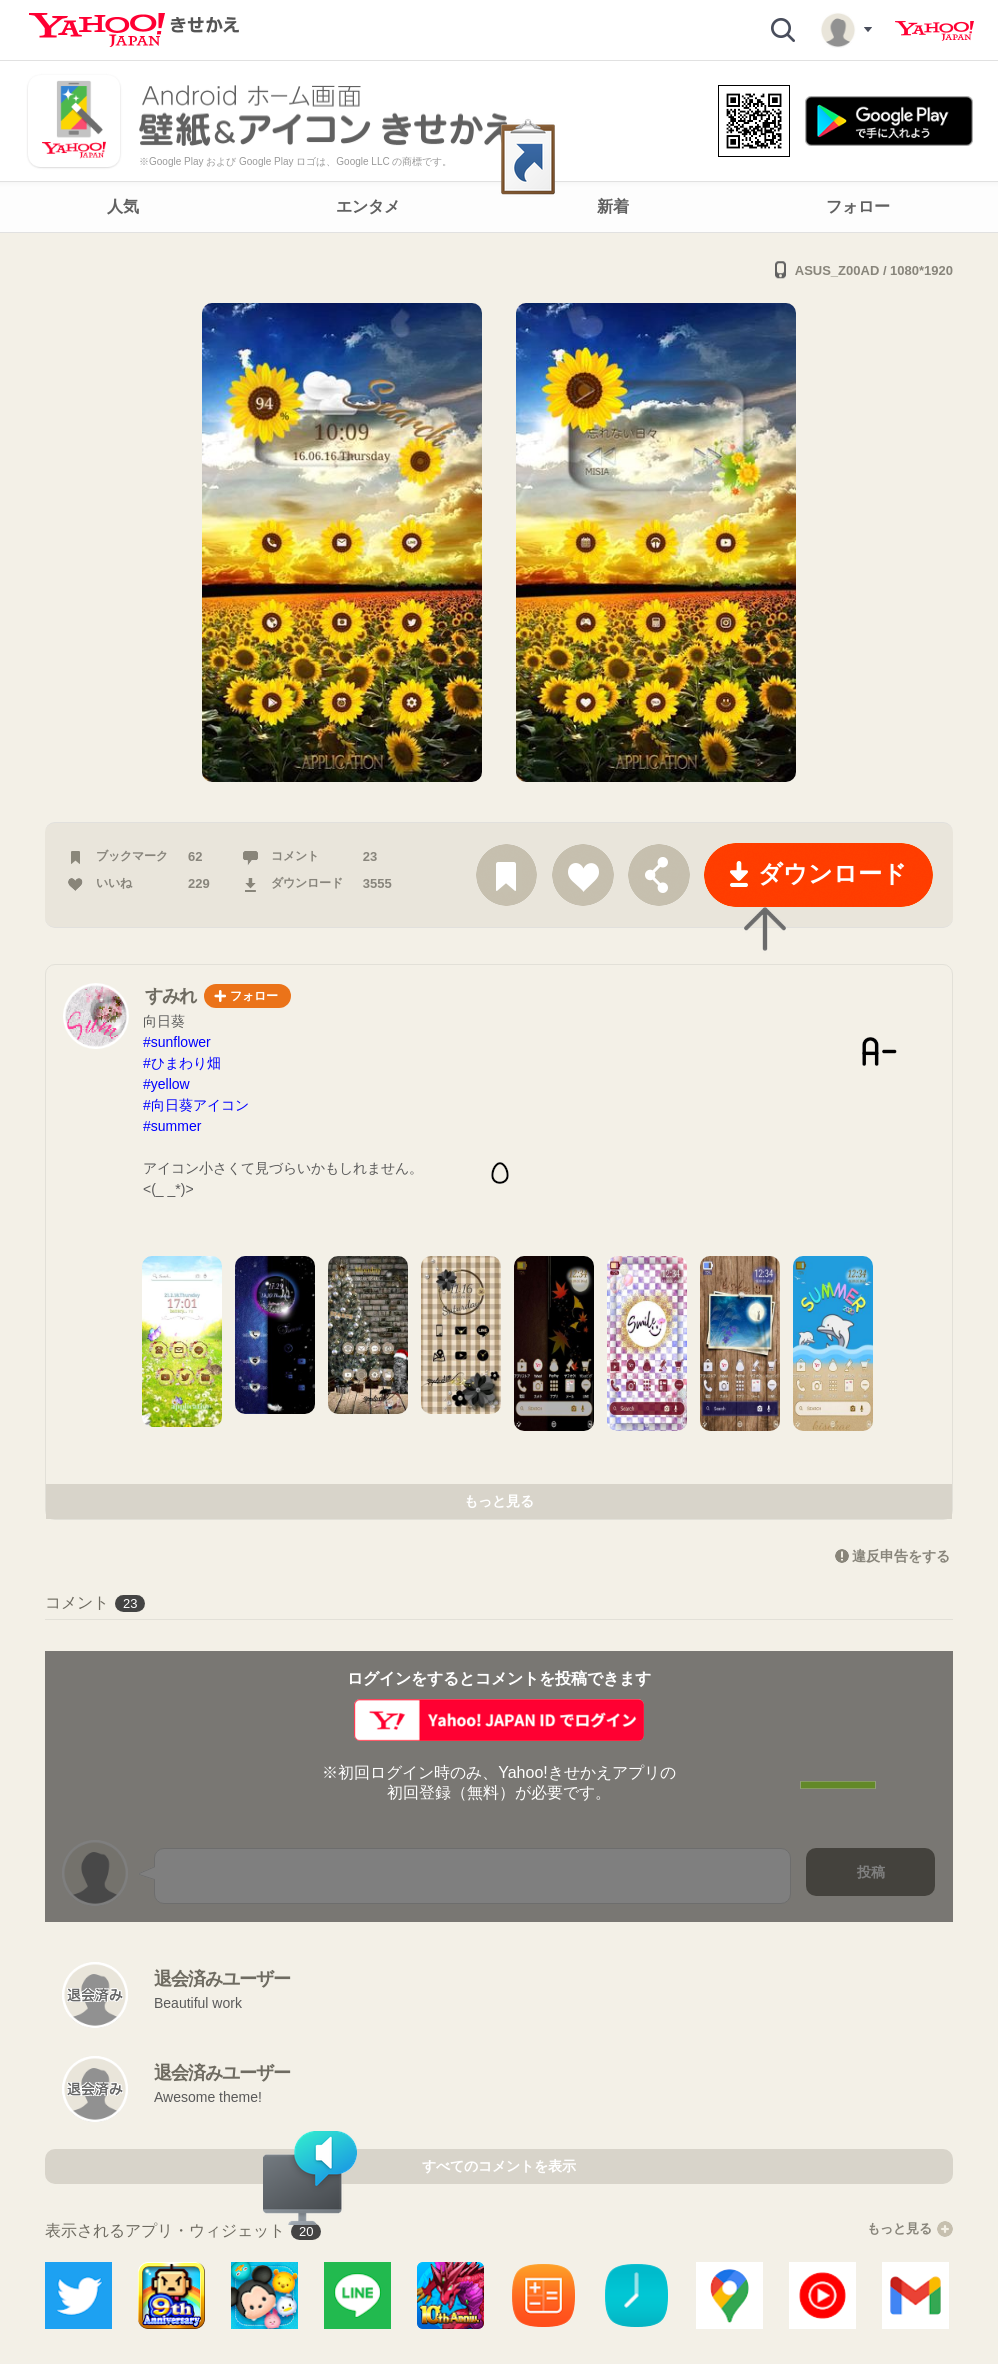 This screenshot has width=998, height=2364. What do you see at coordinates (878, 1051) in the screenshot?
I see `decrease font size` at bounding box center [878, 1051].